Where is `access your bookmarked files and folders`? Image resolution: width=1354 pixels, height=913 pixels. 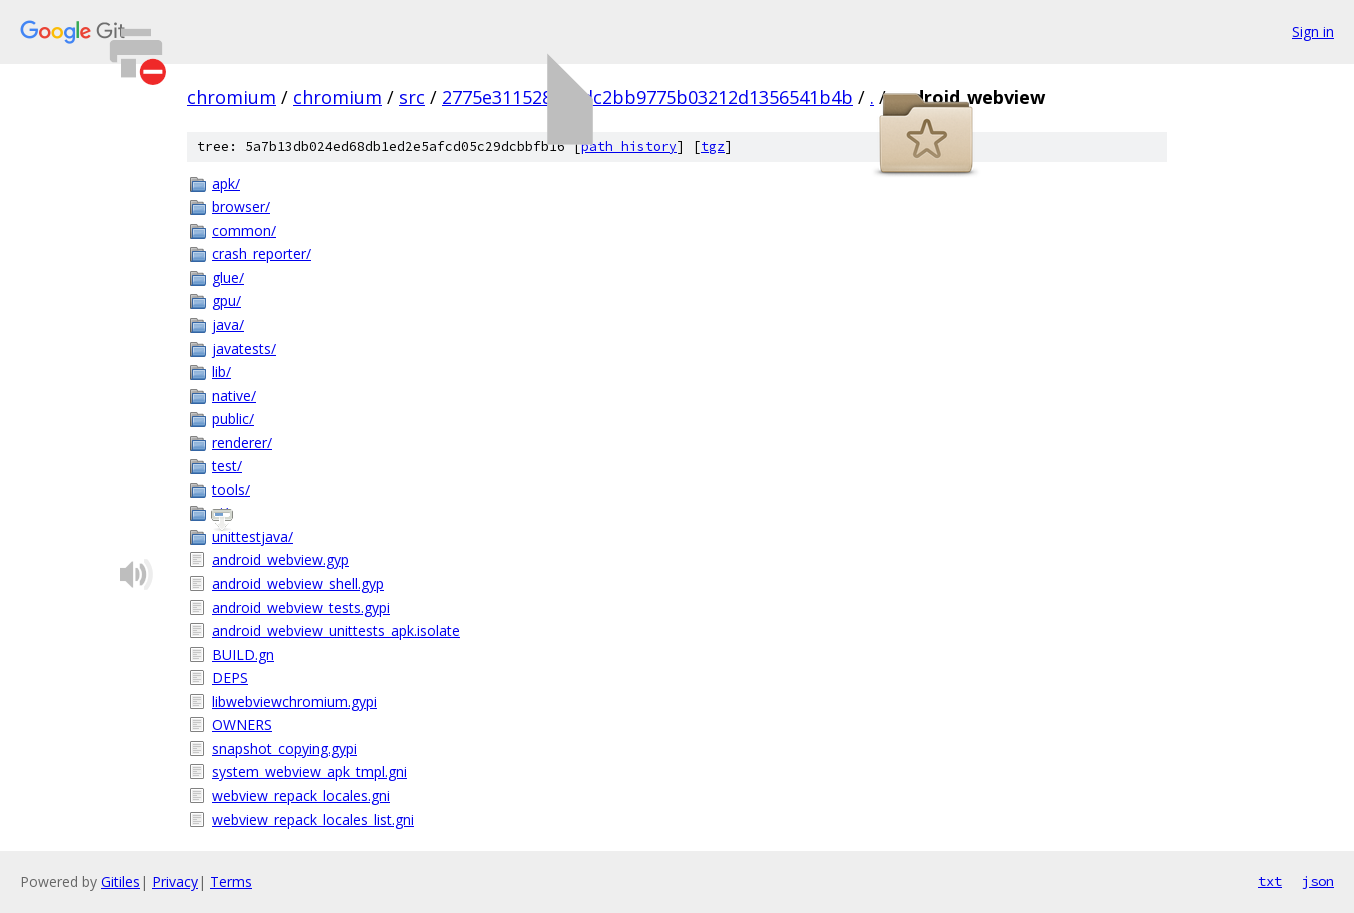 access your bookmarked files and folders is located at coordinates (926, 138).